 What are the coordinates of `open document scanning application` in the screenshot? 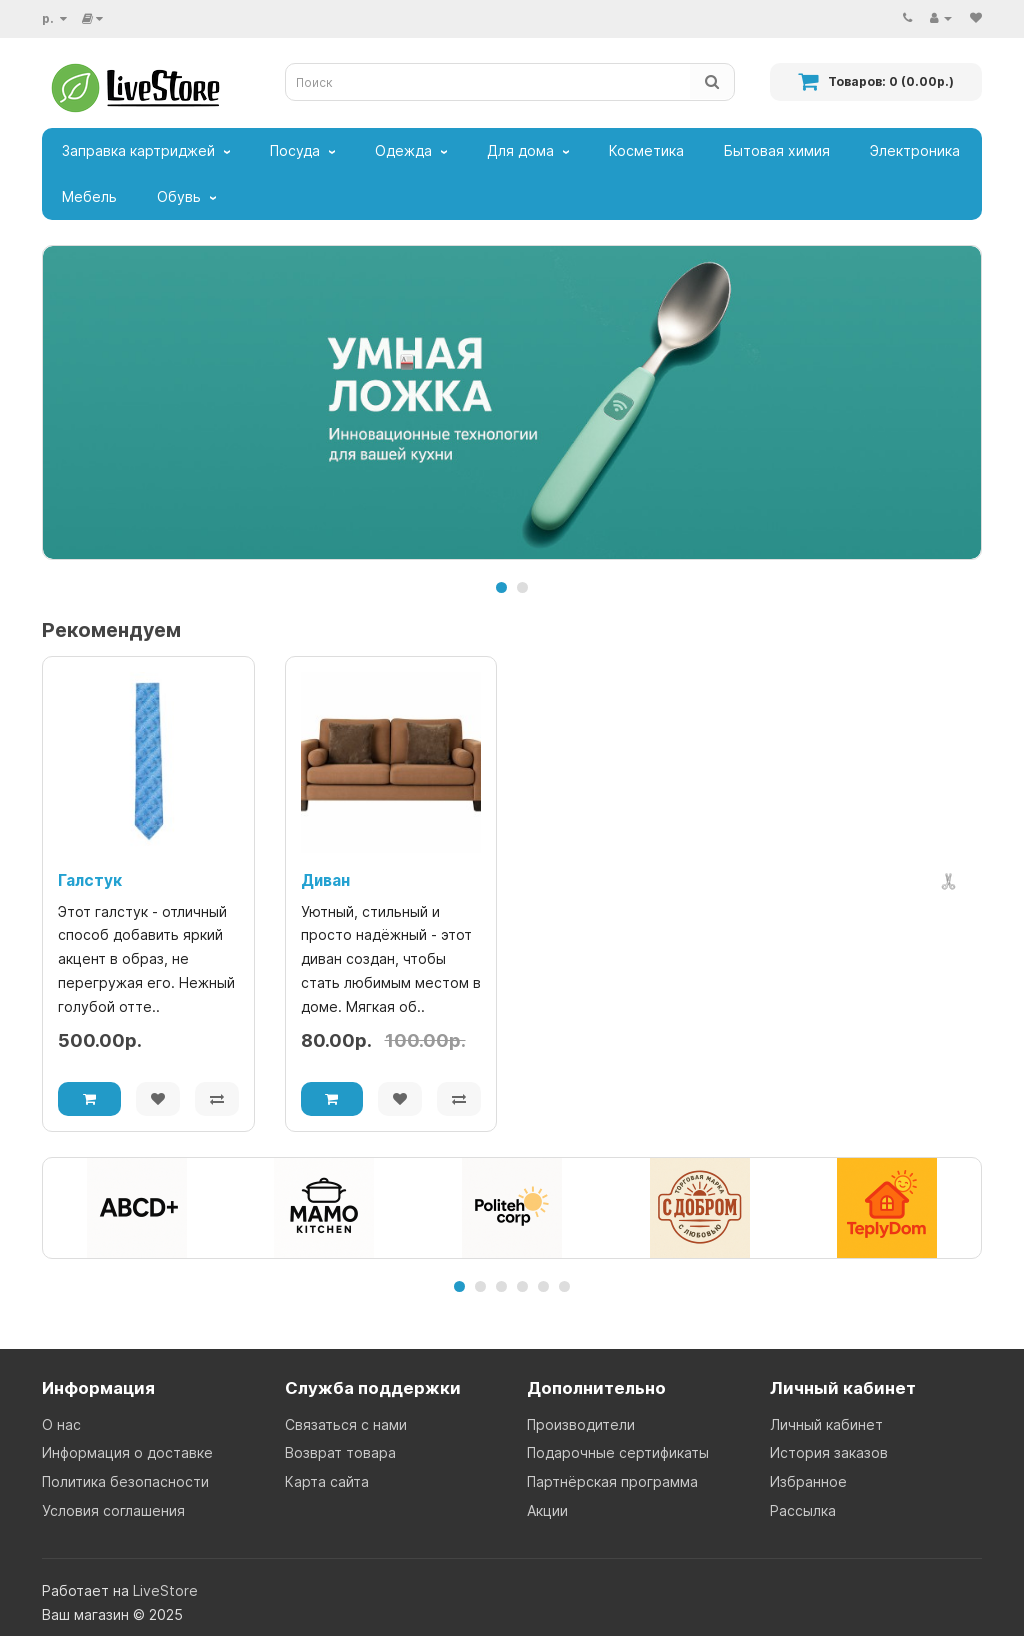 It's located at (407, 362).